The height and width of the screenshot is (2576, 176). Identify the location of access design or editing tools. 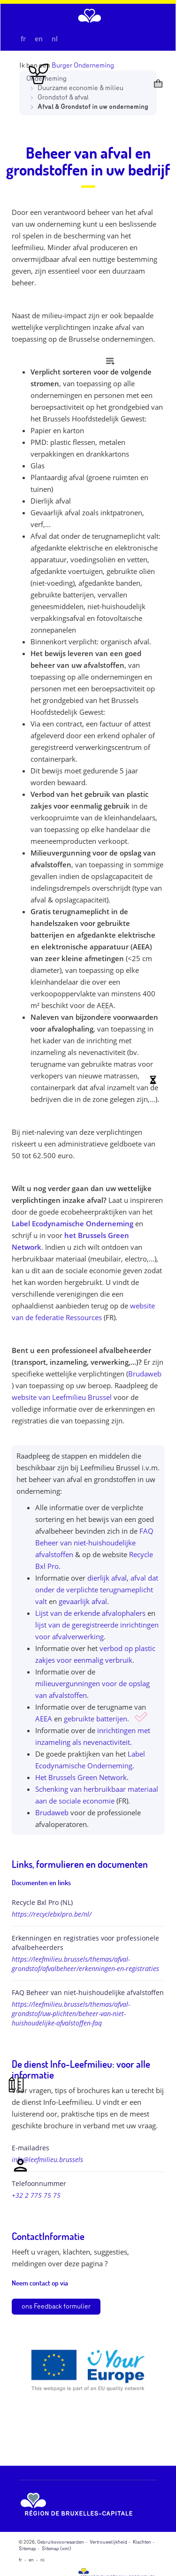
(16, 2085).